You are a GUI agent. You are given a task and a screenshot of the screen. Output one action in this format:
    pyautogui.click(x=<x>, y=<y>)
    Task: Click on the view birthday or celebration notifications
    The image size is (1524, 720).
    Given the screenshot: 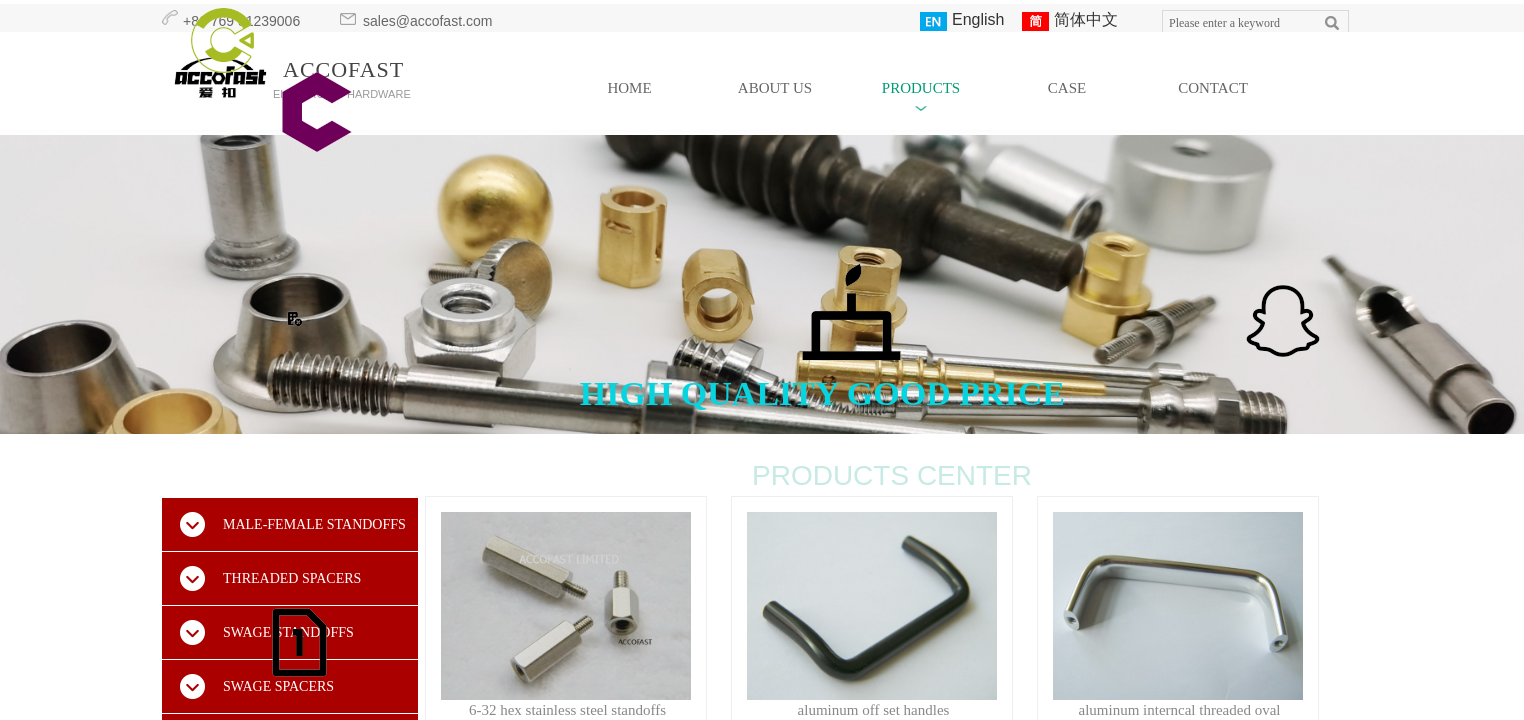 What is the action you would take?
    pyautogui.click(x=851, y=315)
    